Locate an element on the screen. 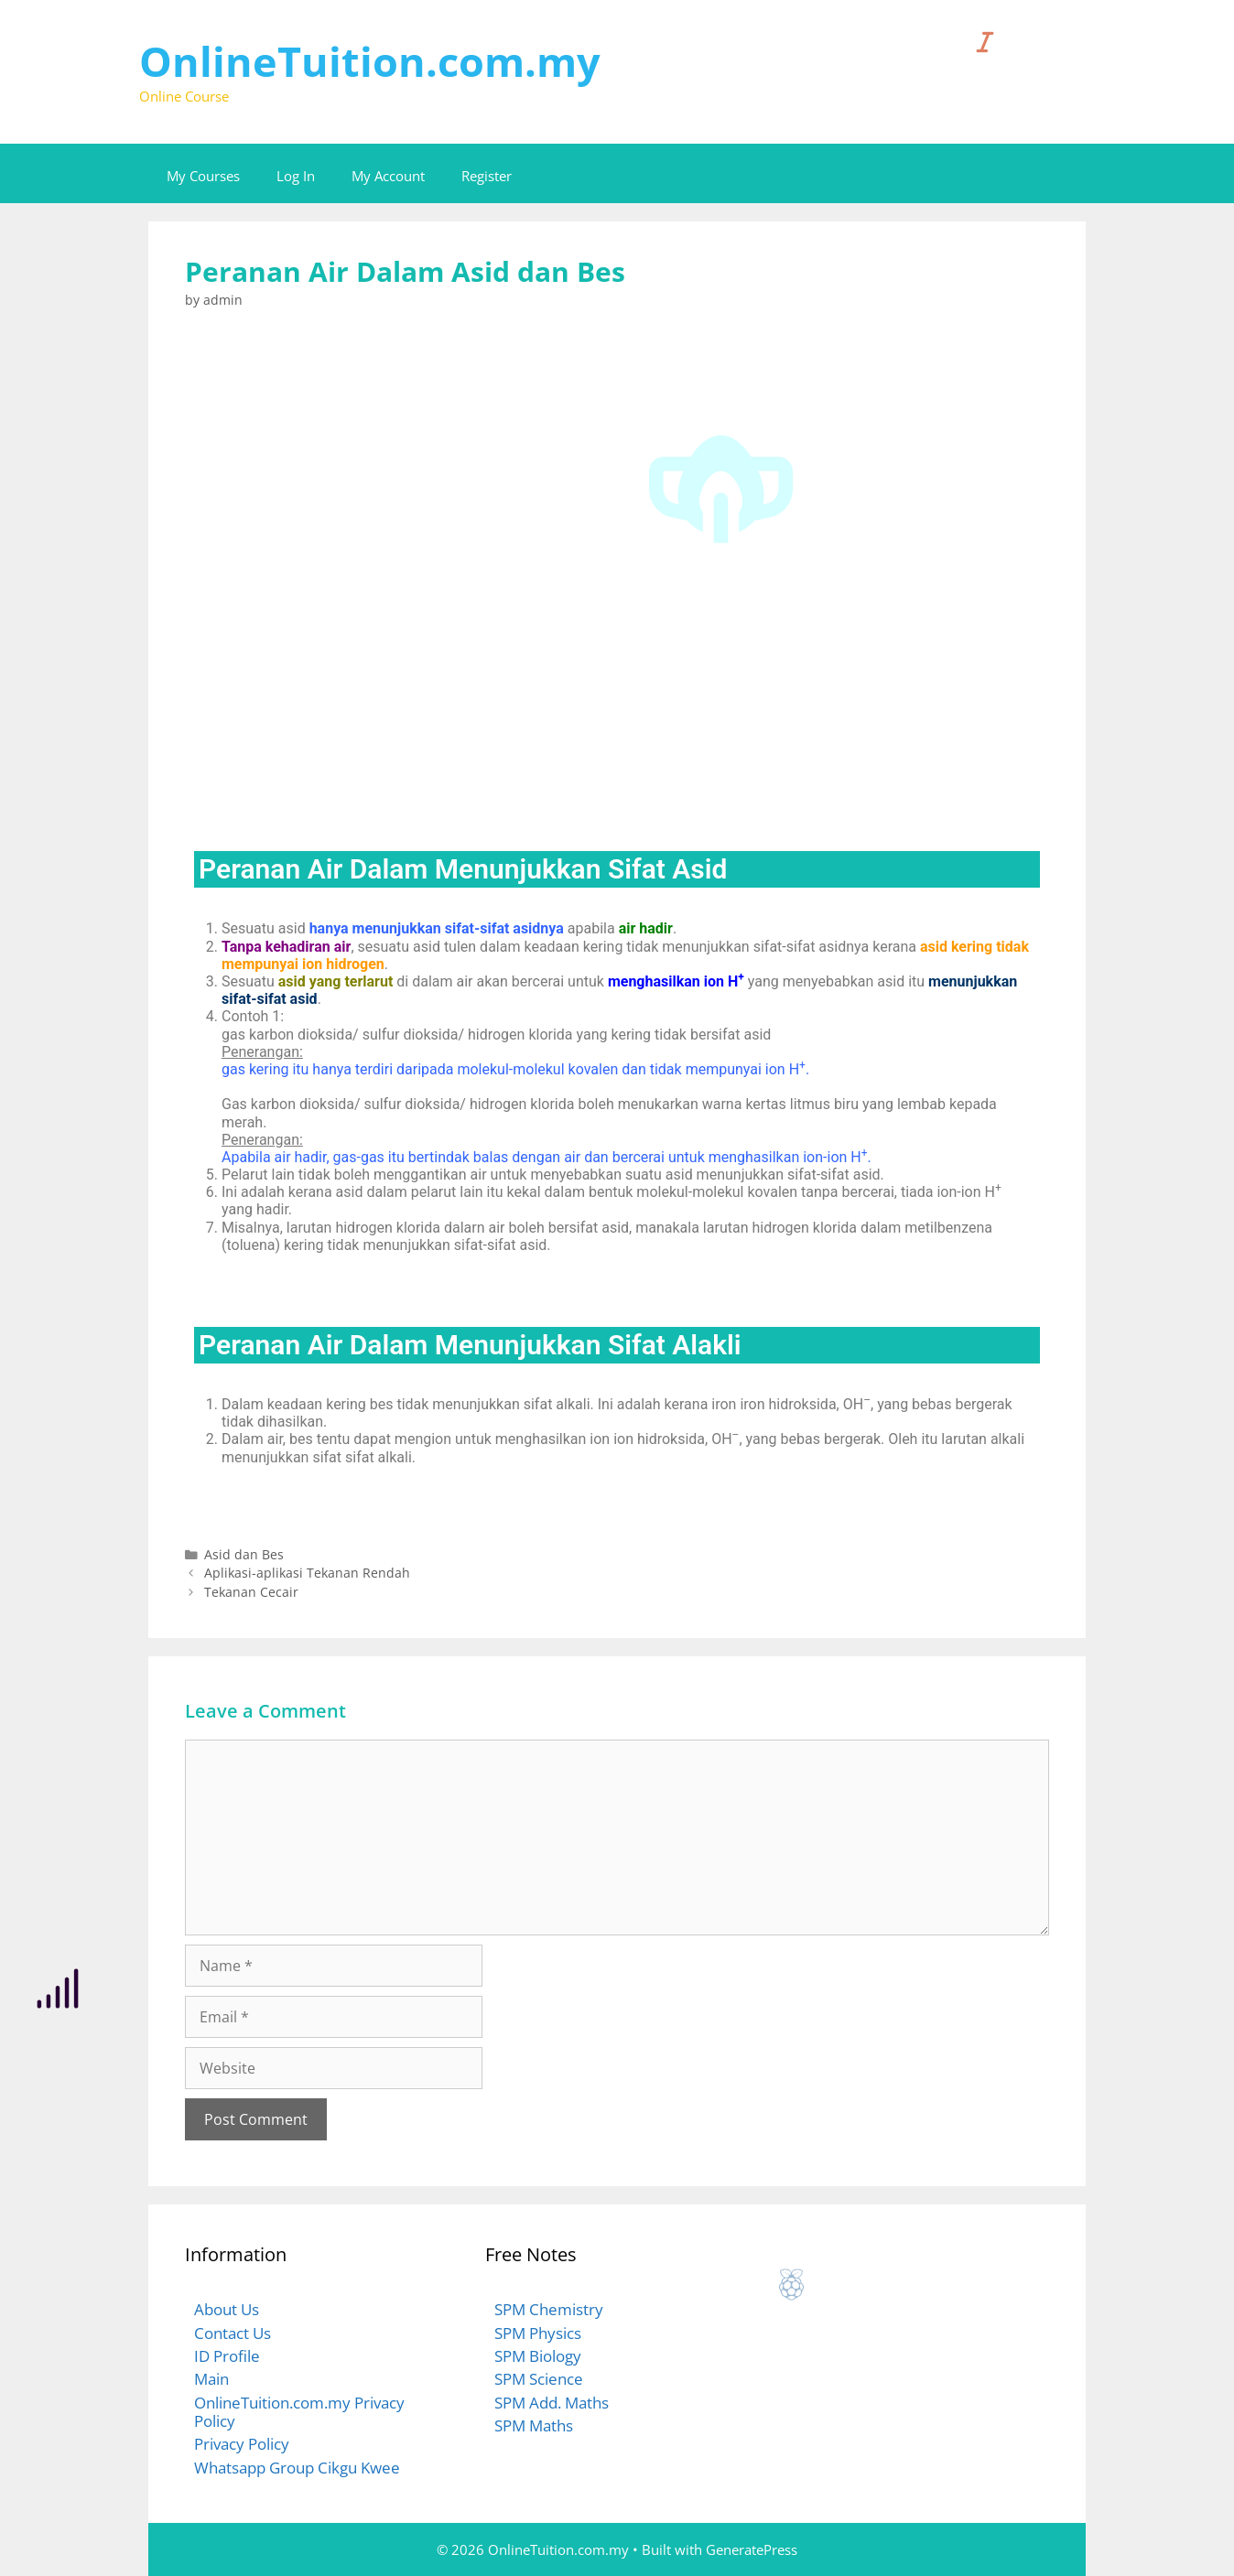 This screenshot has height=2576, width=1234. indicates respiratory protection or ventilator equipment is located at coordinates (720, 485).